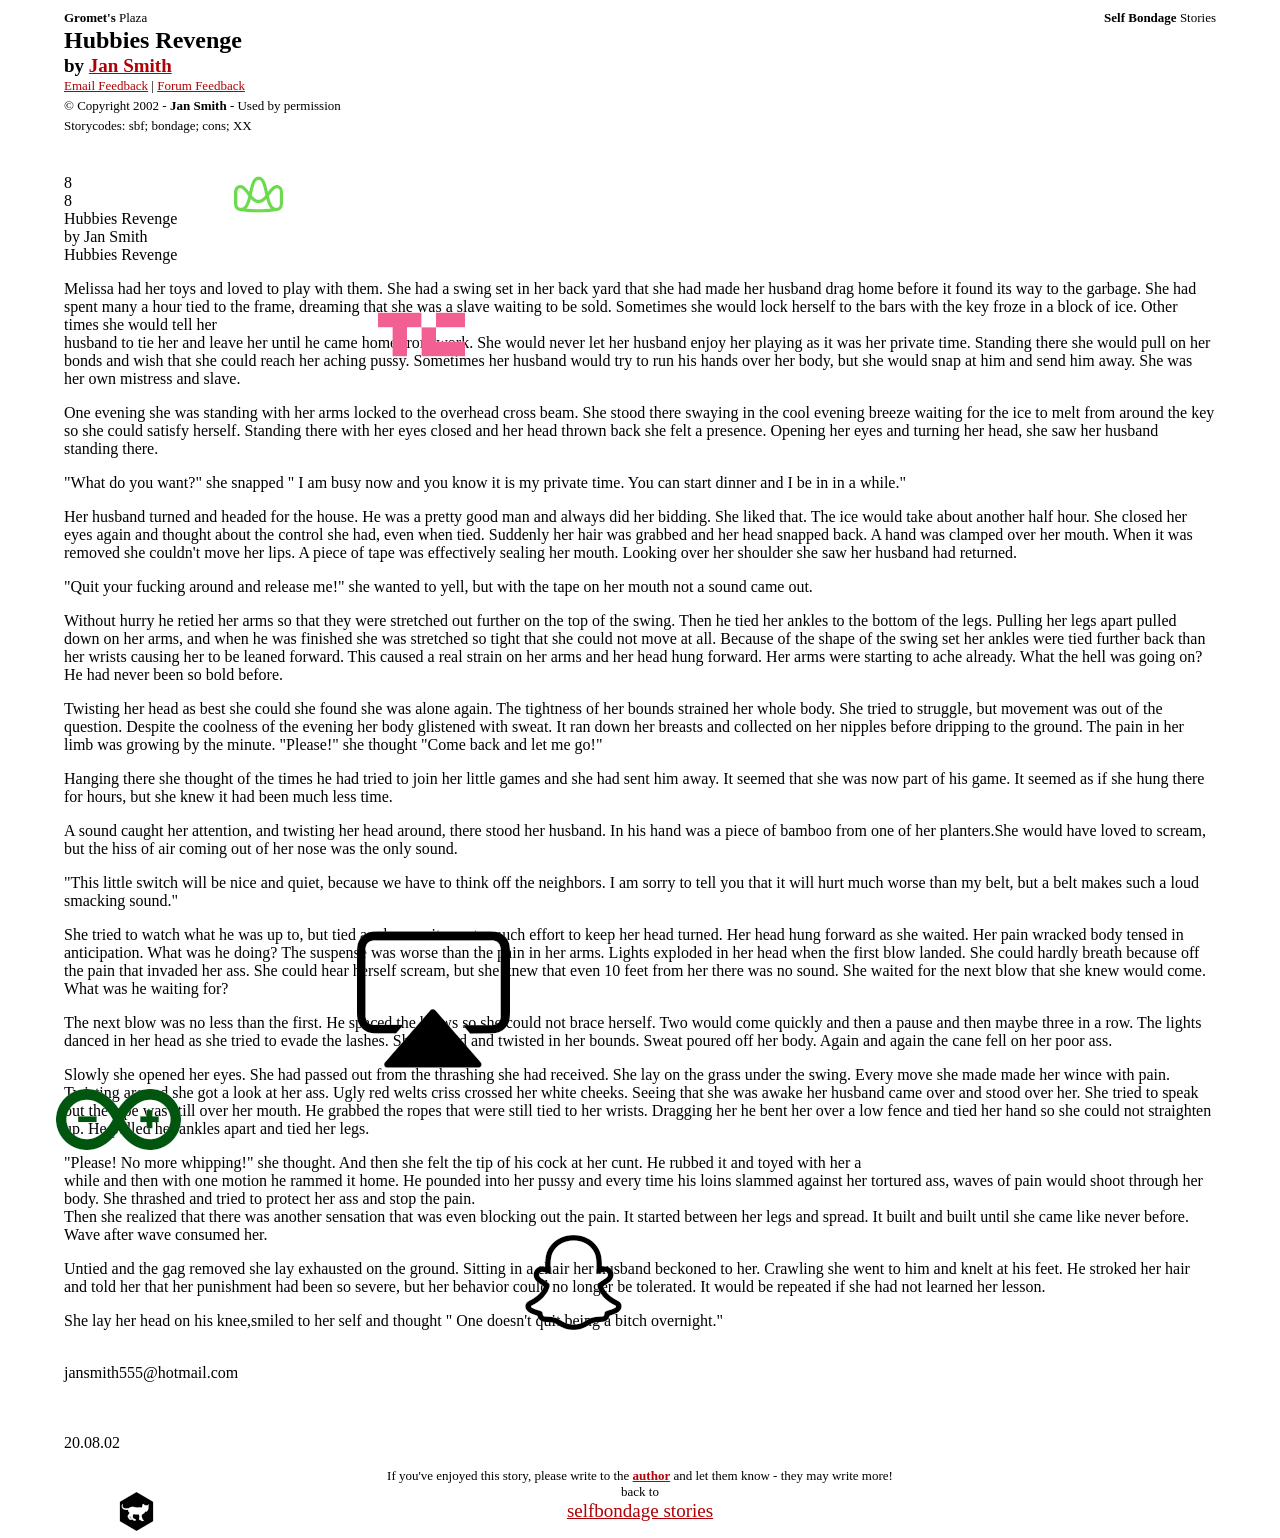 The image size is (1280, 1538). I want to click on Arduino brand logo, so click(118, 1119).